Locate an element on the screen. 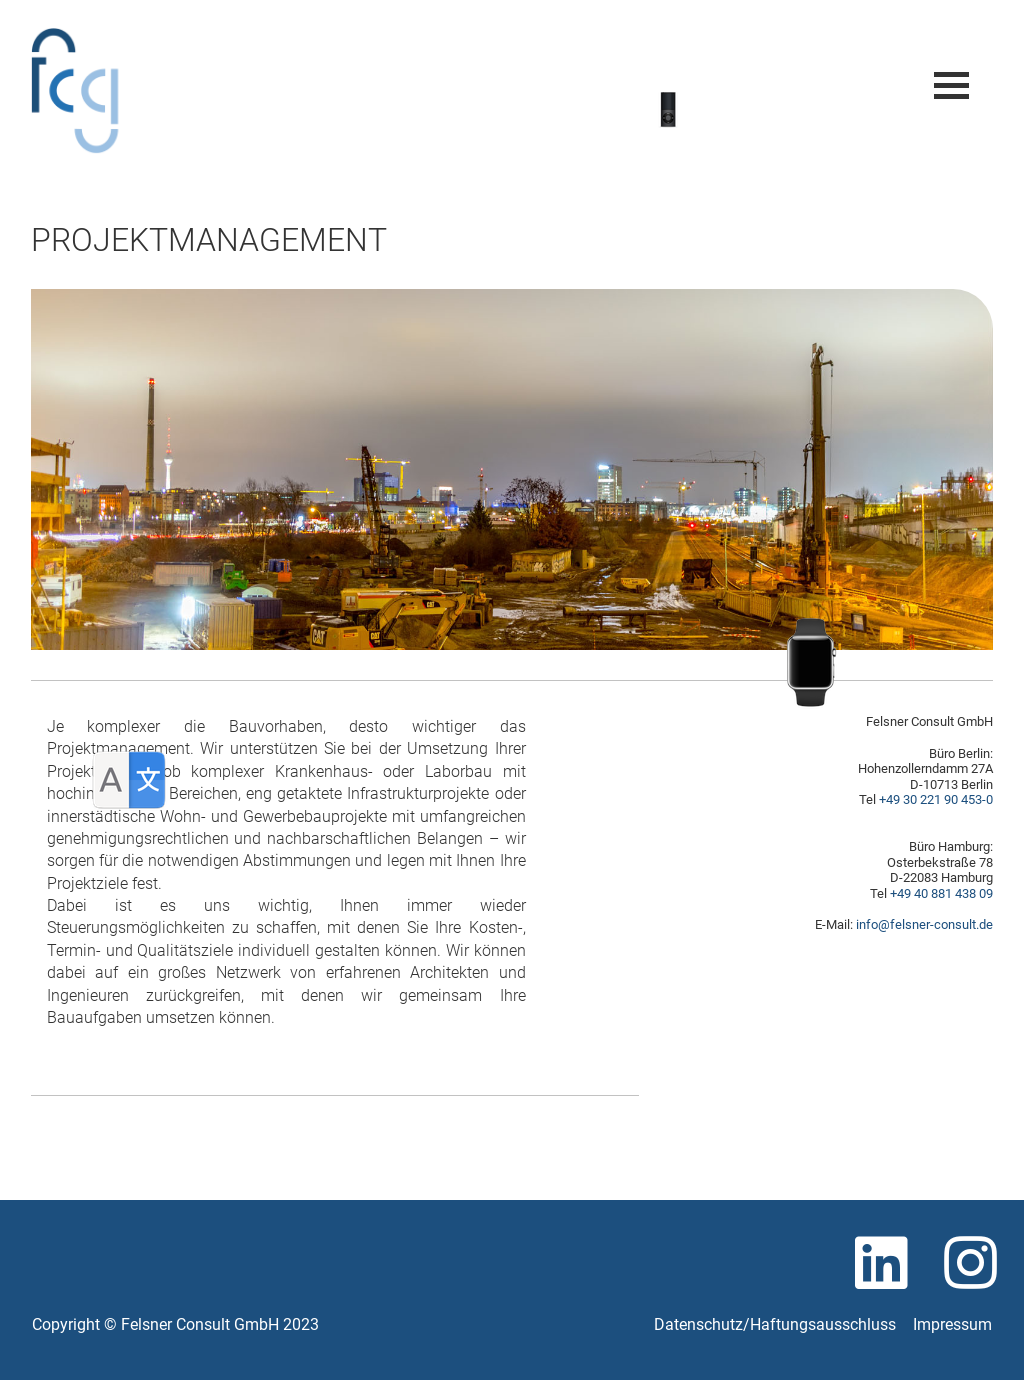  access language and translation settings is located at coordinates (129, 780).